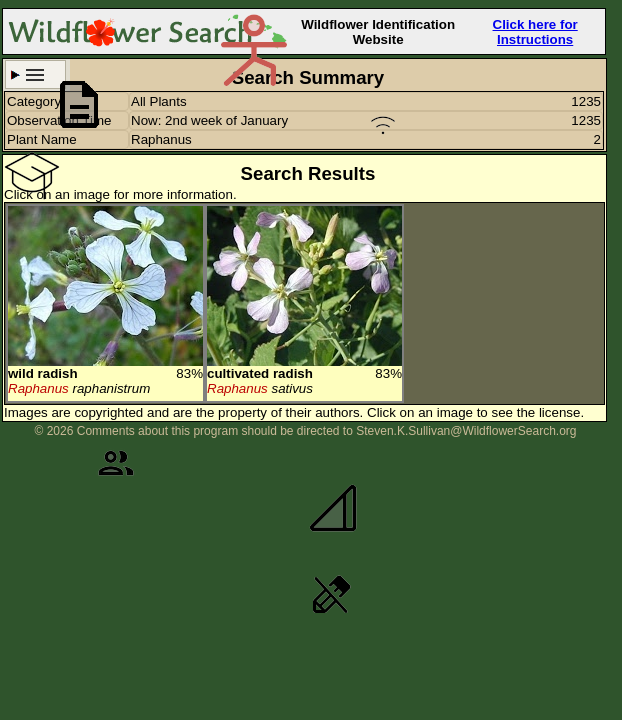 The height and width of the screenshot is (720, 622). I want to click on editing is disabled, so click(331, 595).